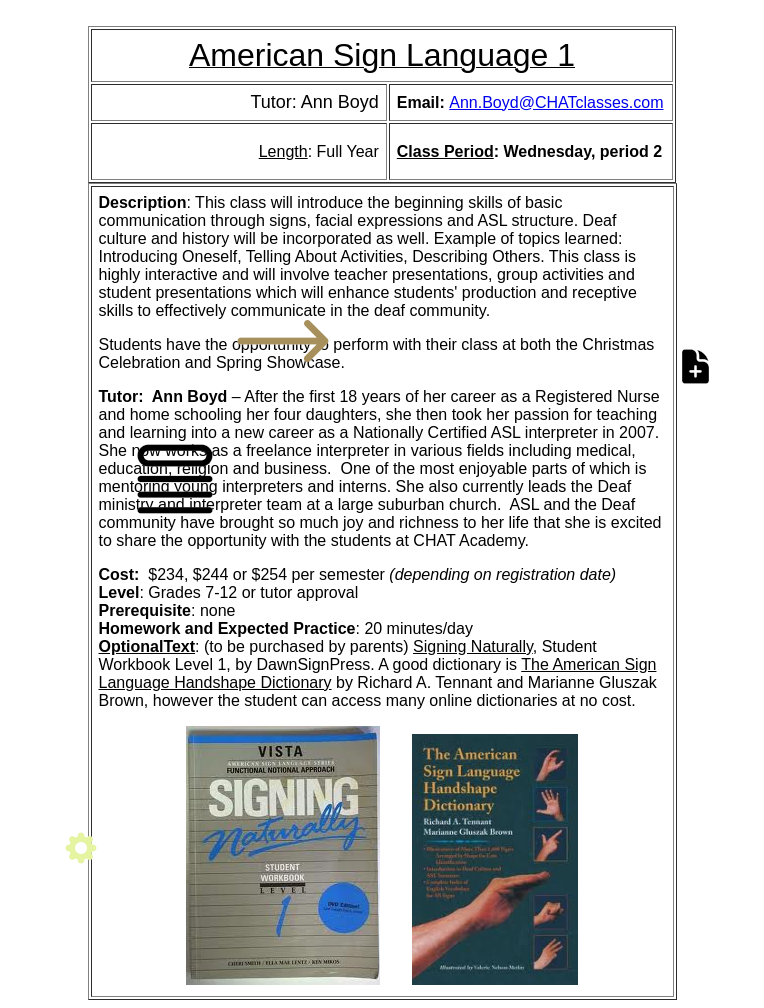 The width and height of the screenshot is (764, 1008). What do you see at coordinates (81, 848) in the screenshot?
I see `access settings or preferences` at bounding box center [81, 848].